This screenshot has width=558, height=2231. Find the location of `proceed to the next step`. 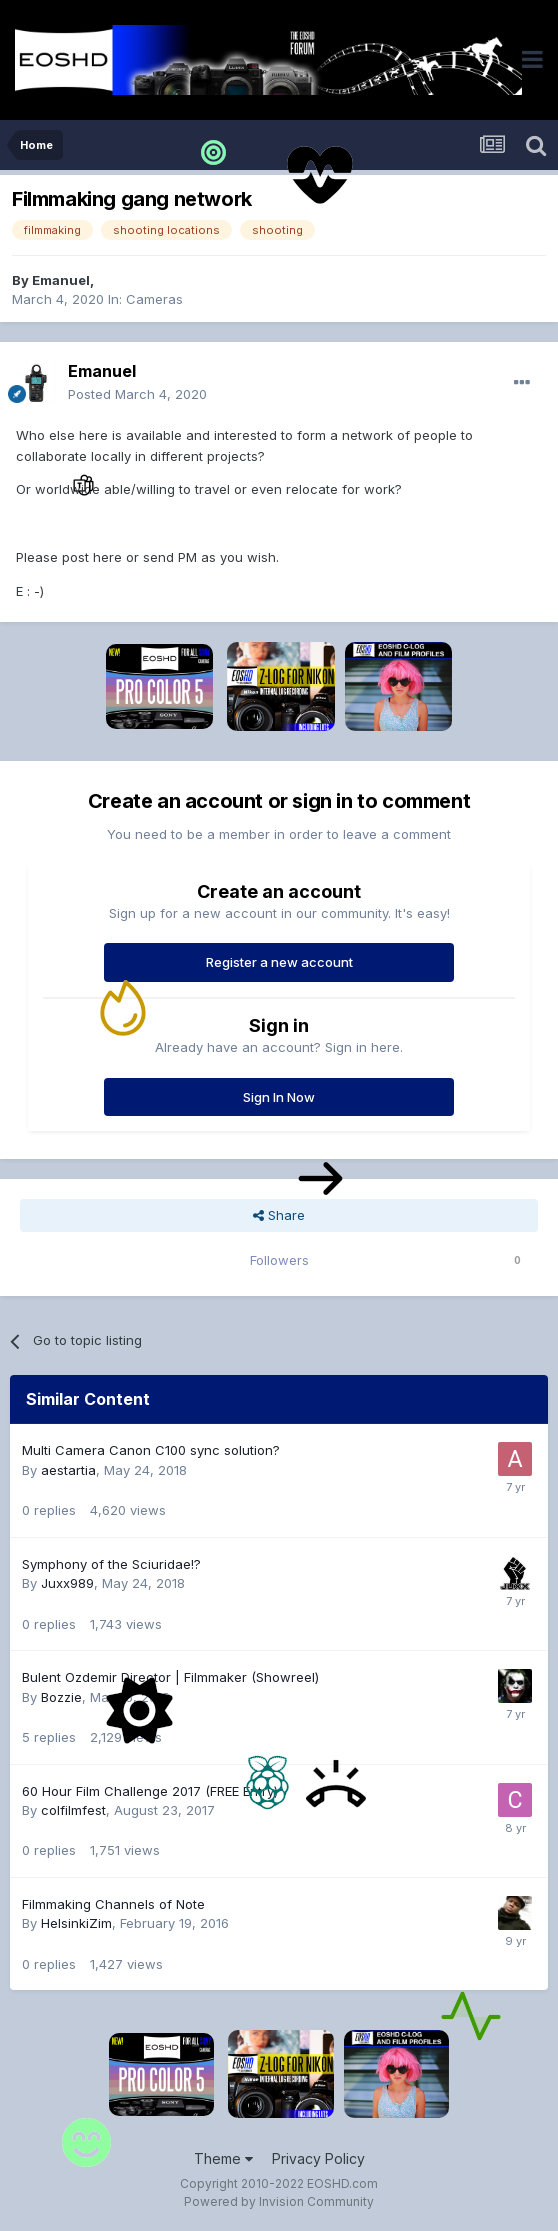

proceed to the next step is located at coordinates (320, 1178).